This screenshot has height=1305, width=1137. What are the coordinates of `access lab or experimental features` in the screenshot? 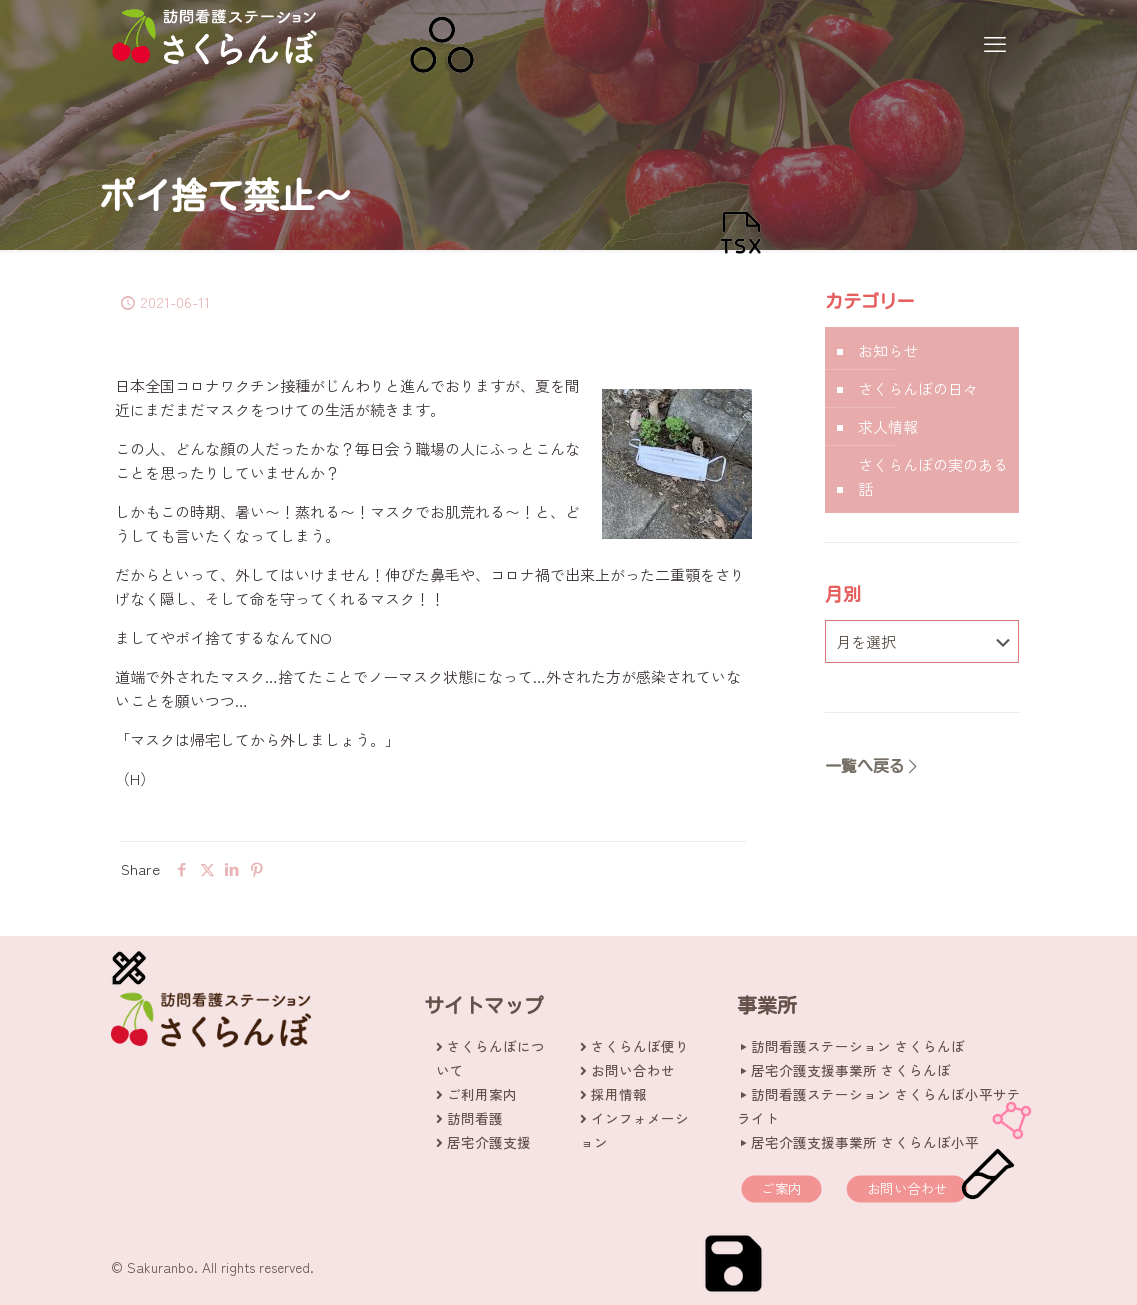 It's located at (987, 1174).